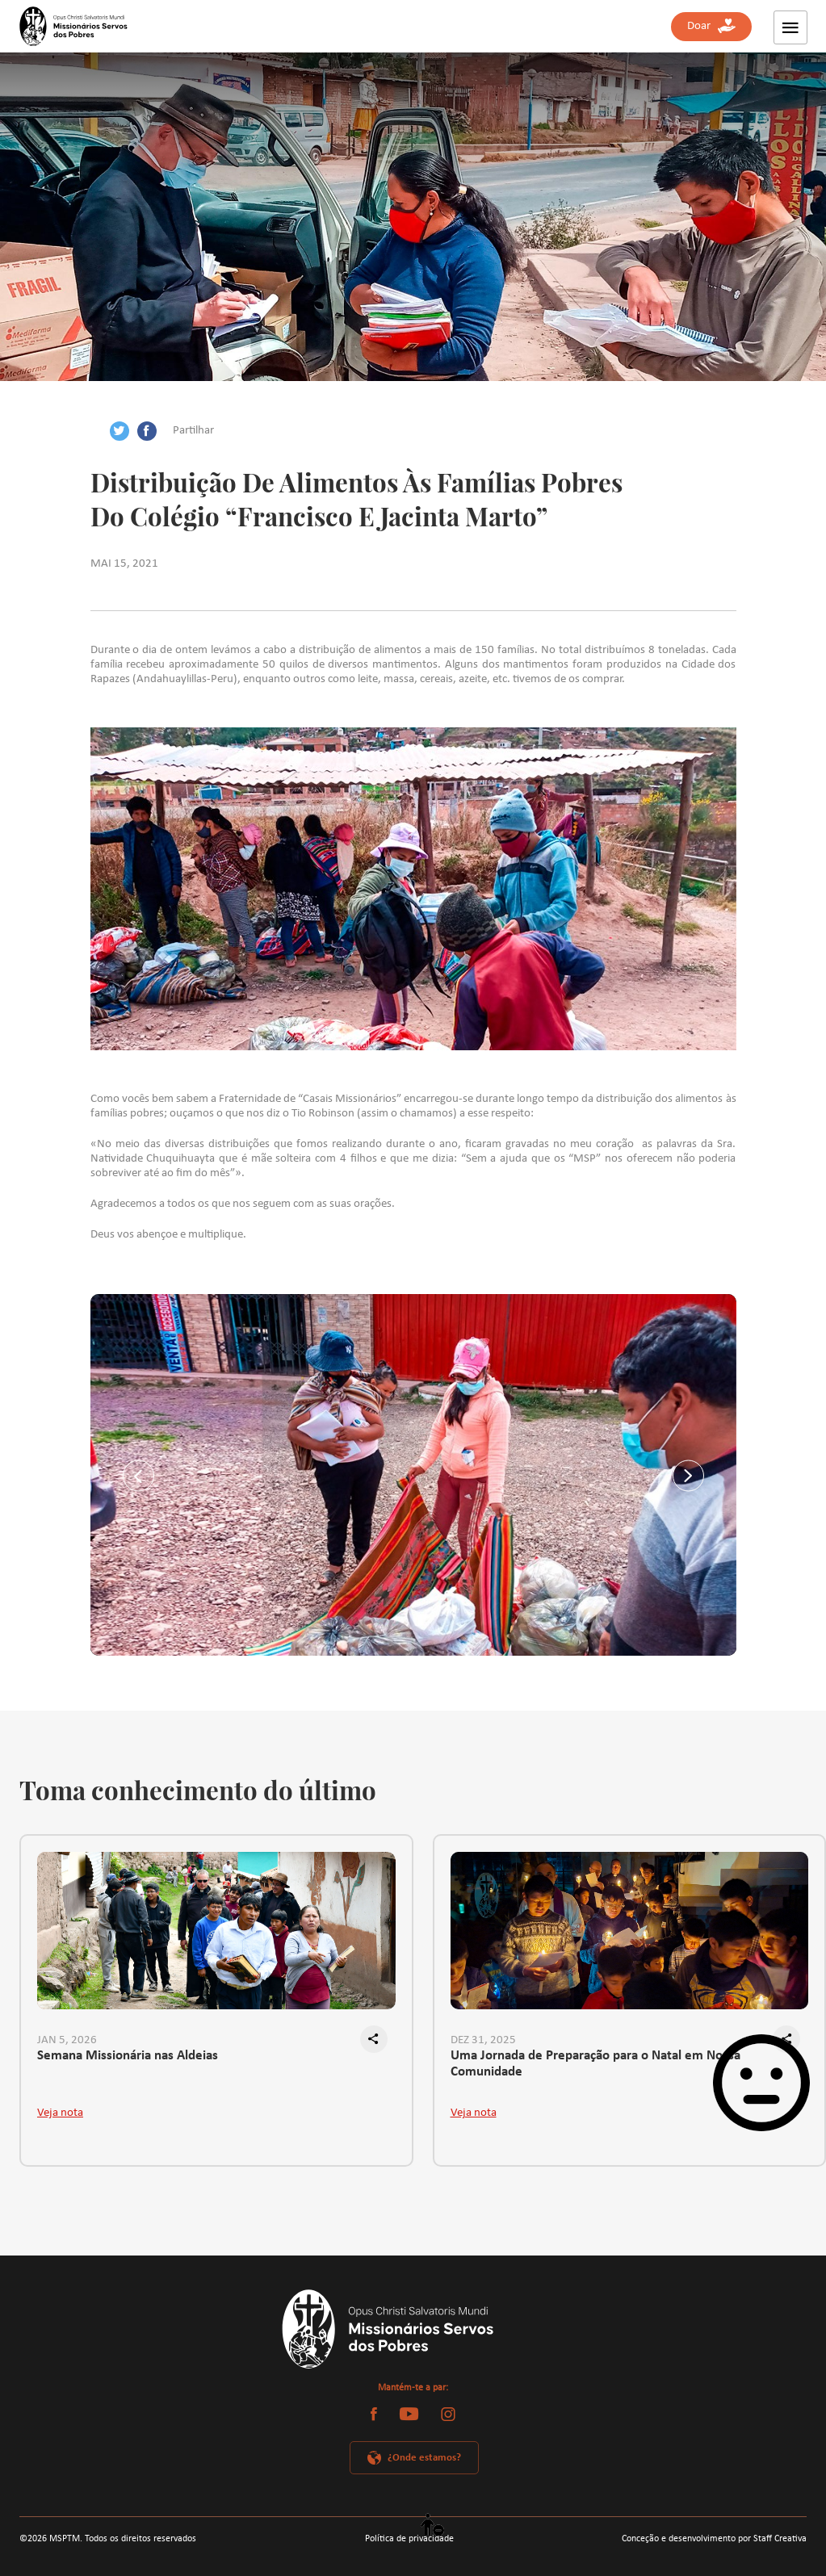  What do you see at coordinates (761, 2083) in the screenshot?
I see `indicate neutral or average rating` at bounding box center [761, 2083].